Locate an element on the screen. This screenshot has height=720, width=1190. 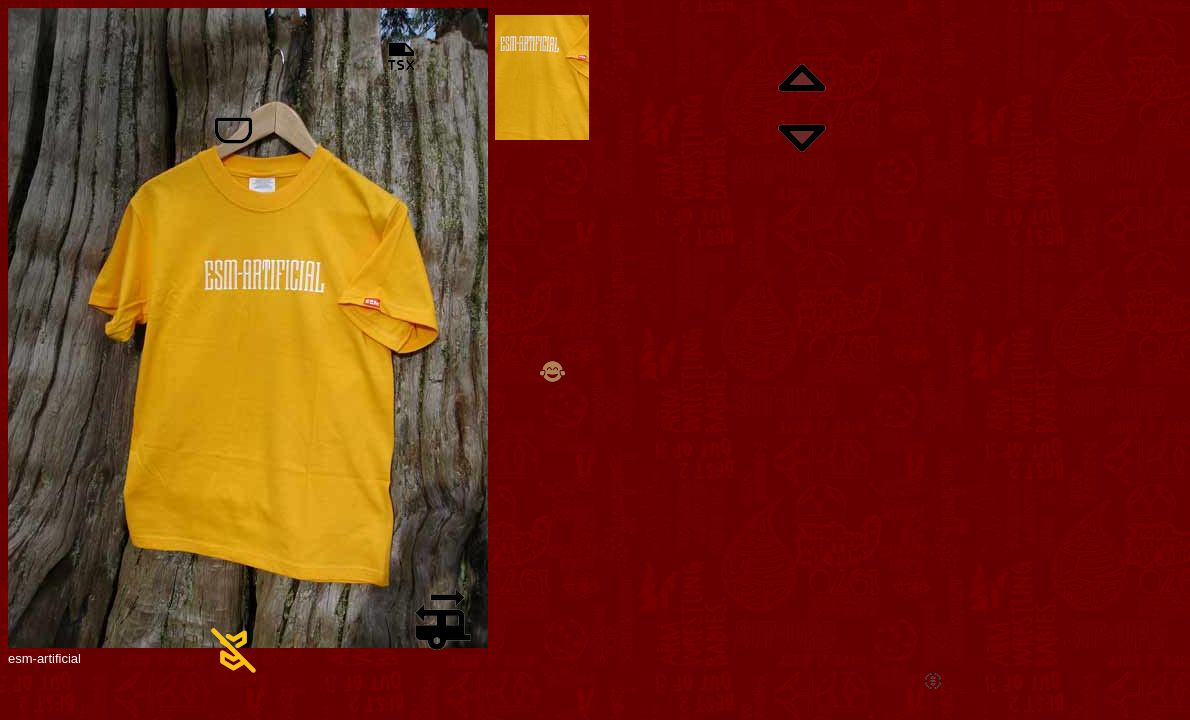
disable badge notifications is located at coordinates (233, 650).